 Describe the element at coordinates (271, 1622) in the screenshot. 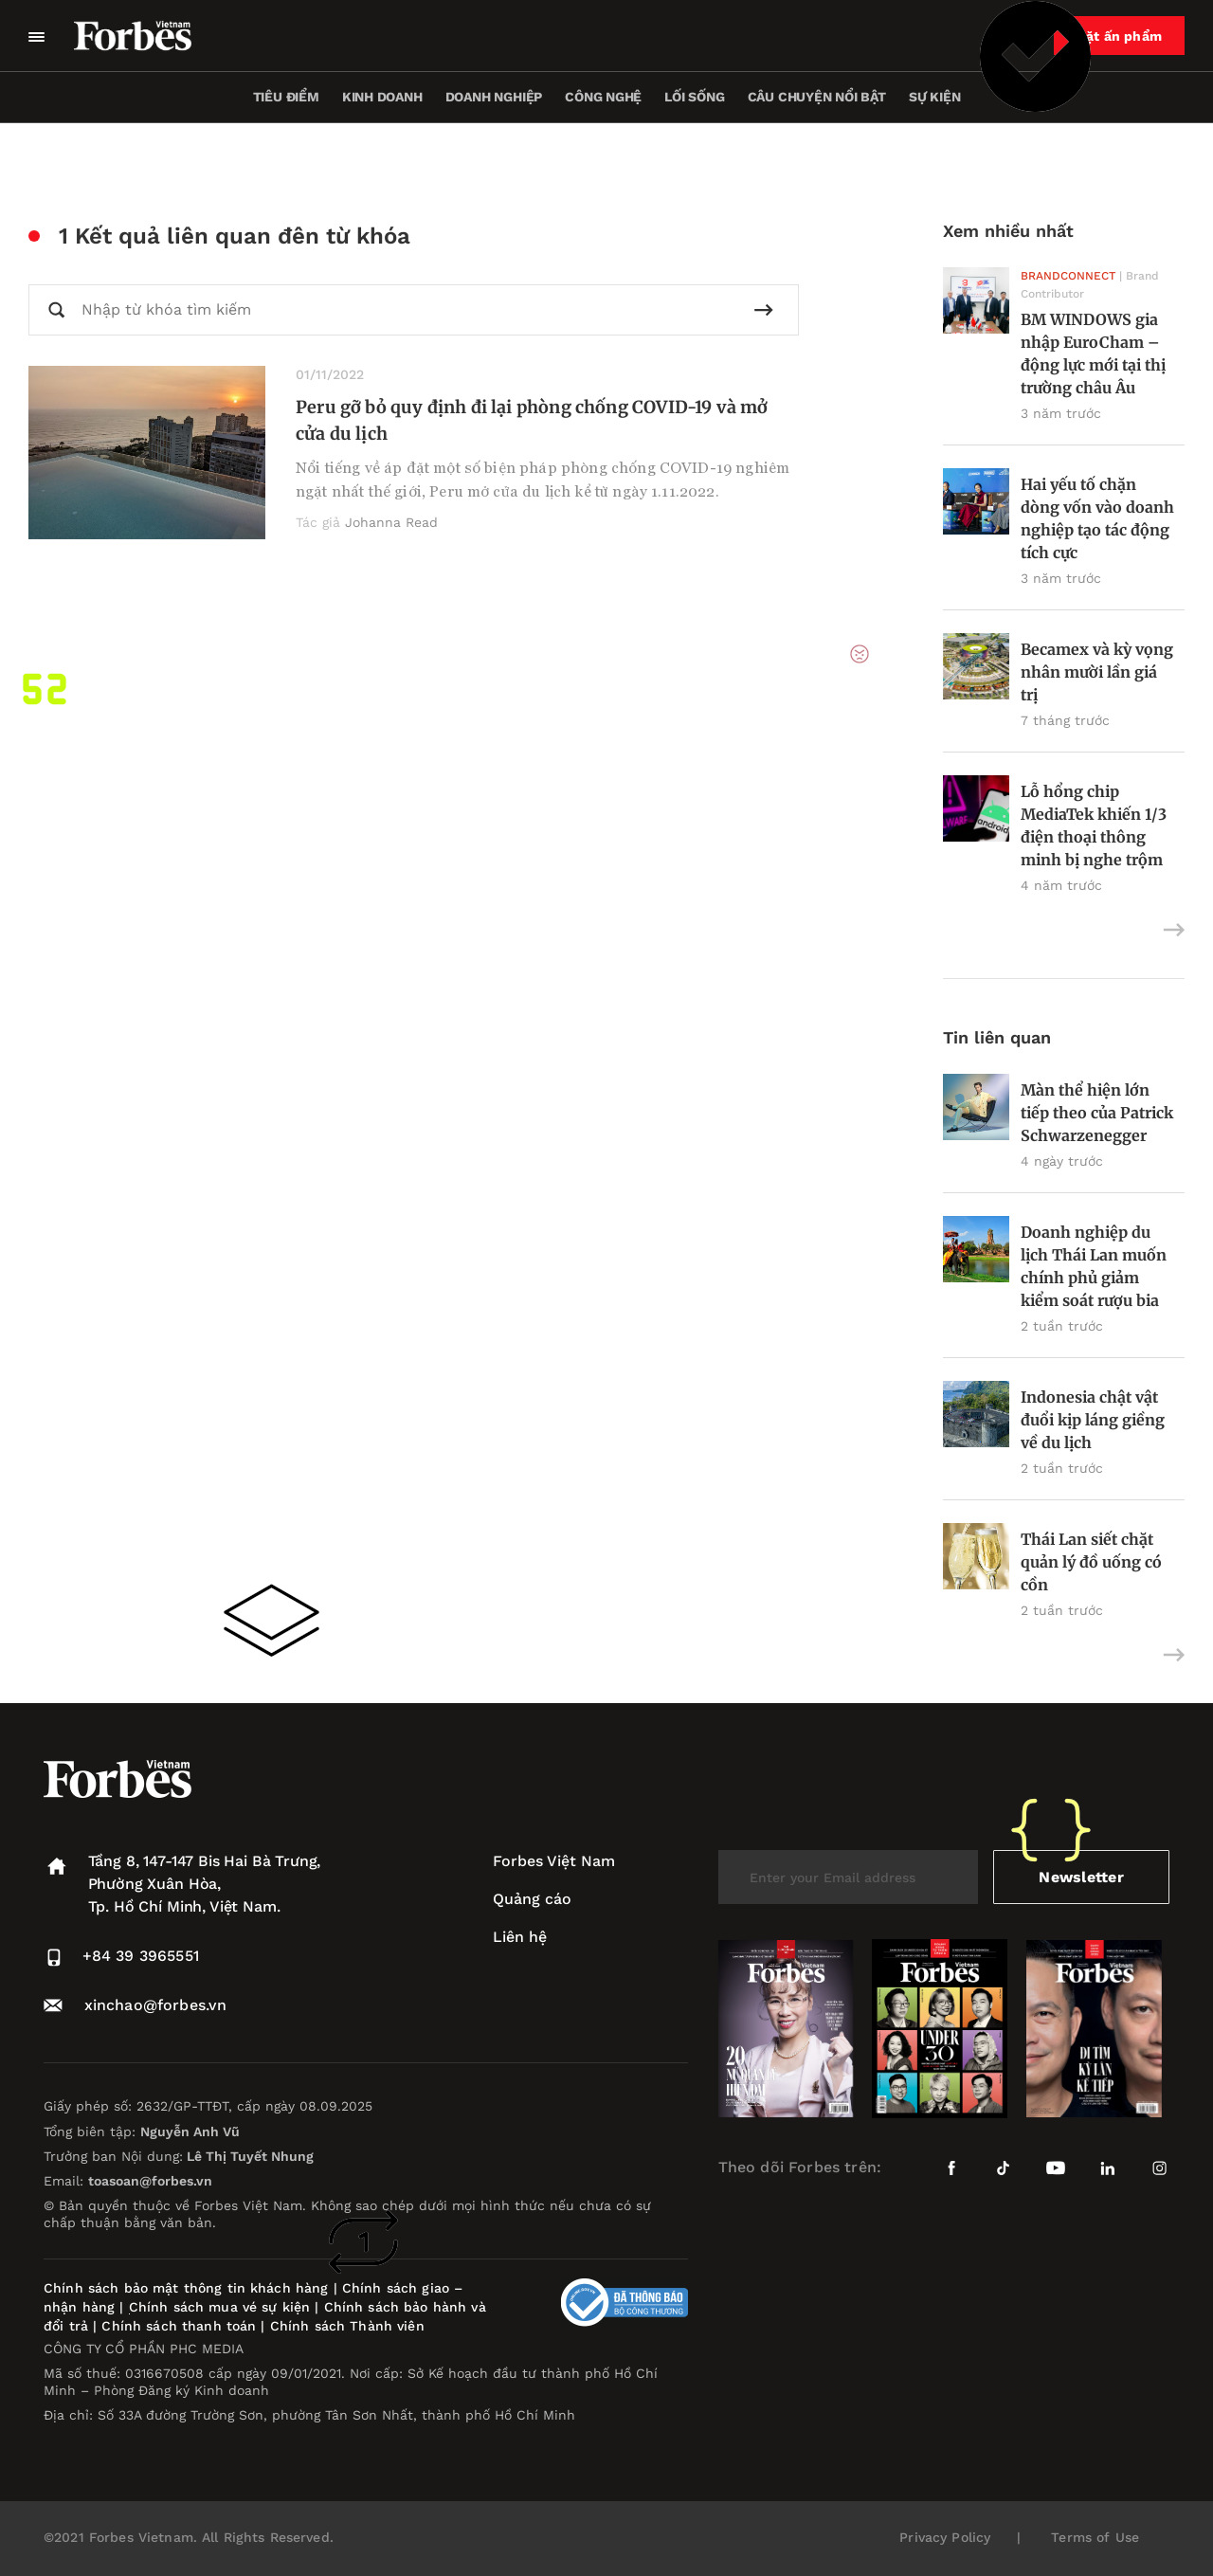

I see `view layers or stacked content` at that location.